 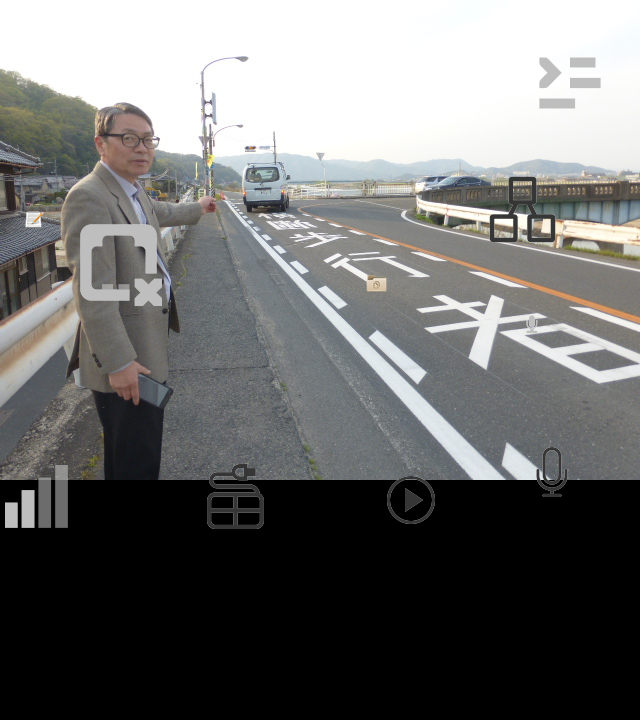 I want to click on decrease text indentation (right-to-left layout), so click(x=570, y=83).